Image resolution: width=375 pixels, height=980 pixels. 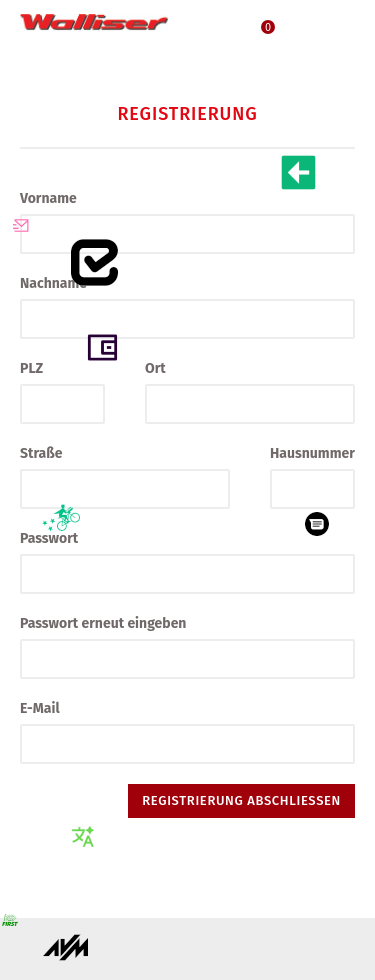 I want to click on open Google Messages app, so click(x=317, y=524).